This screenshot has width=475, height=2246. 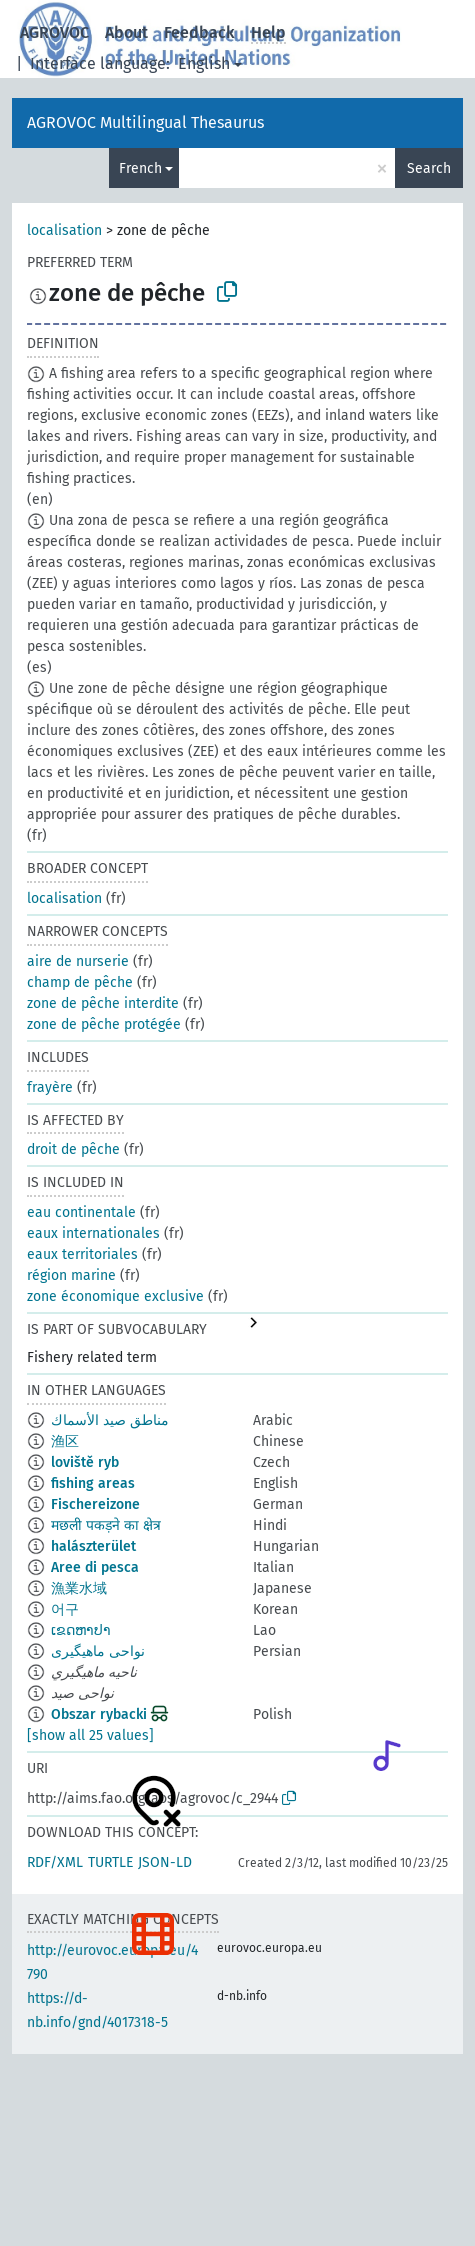 I want to click on navigate to the next item or page, so click(x=253, y=1322).